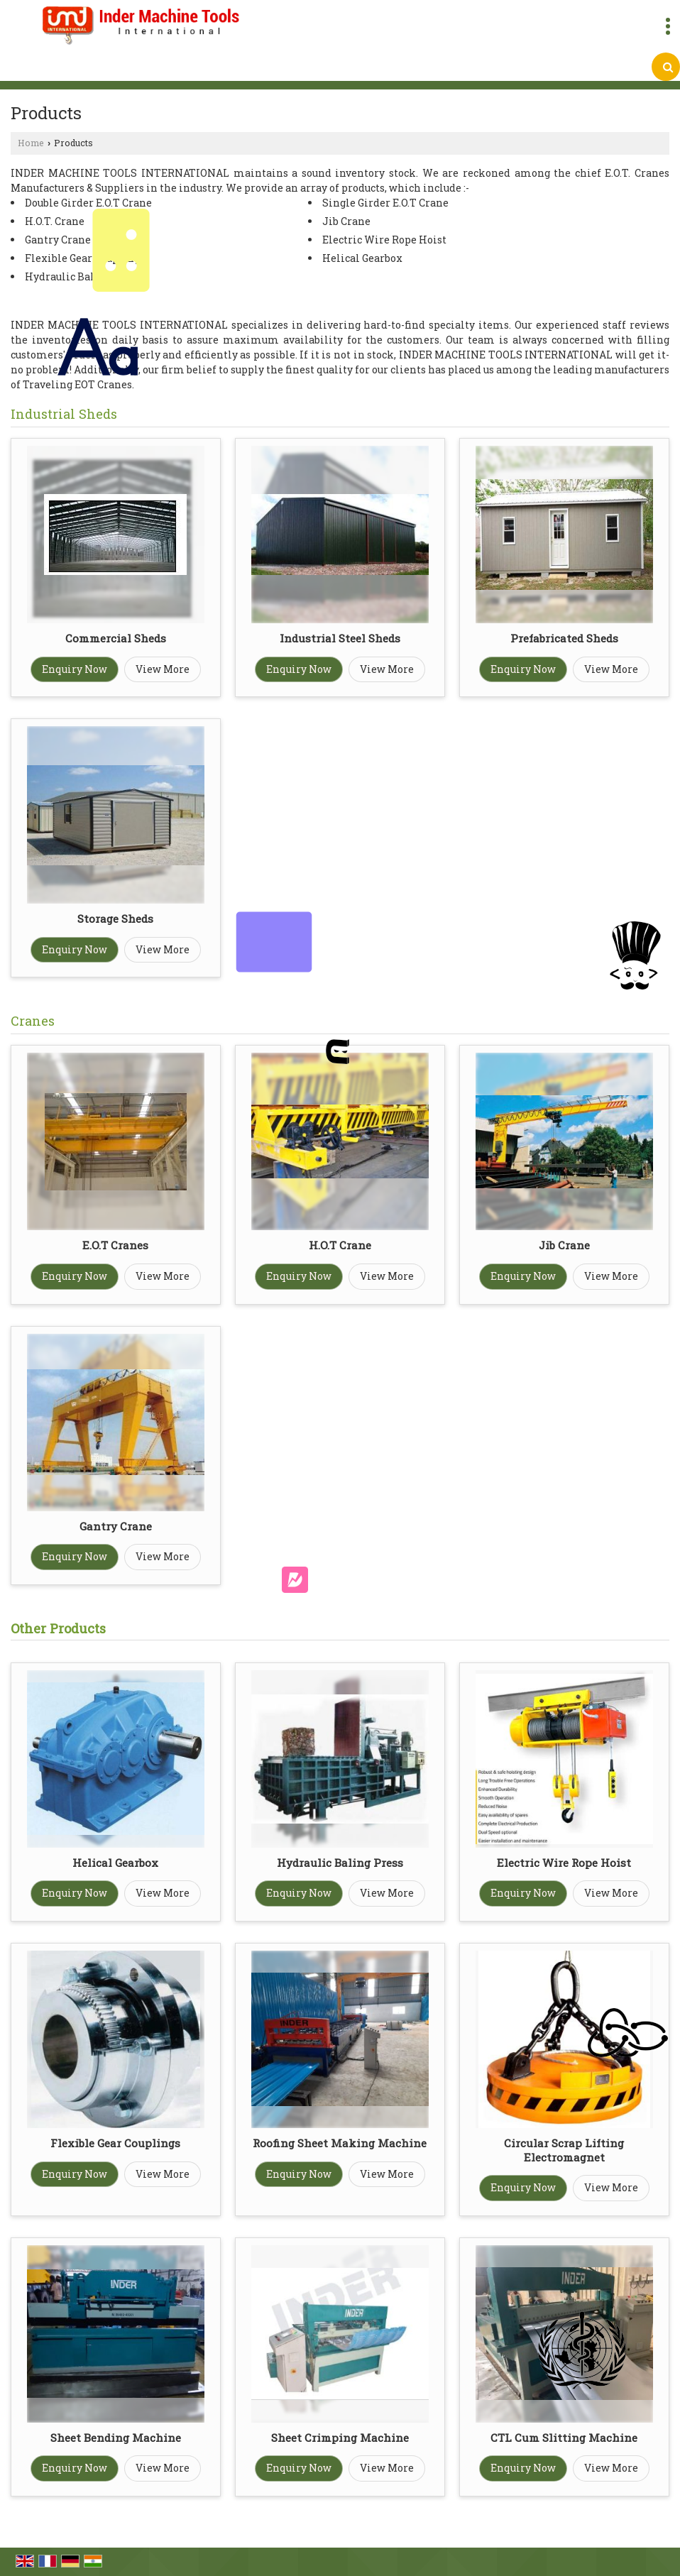 Image resolution: width=680 pixels, height=2576 pixels. I want to click on redux-saga library logo, so click(627, 2032).